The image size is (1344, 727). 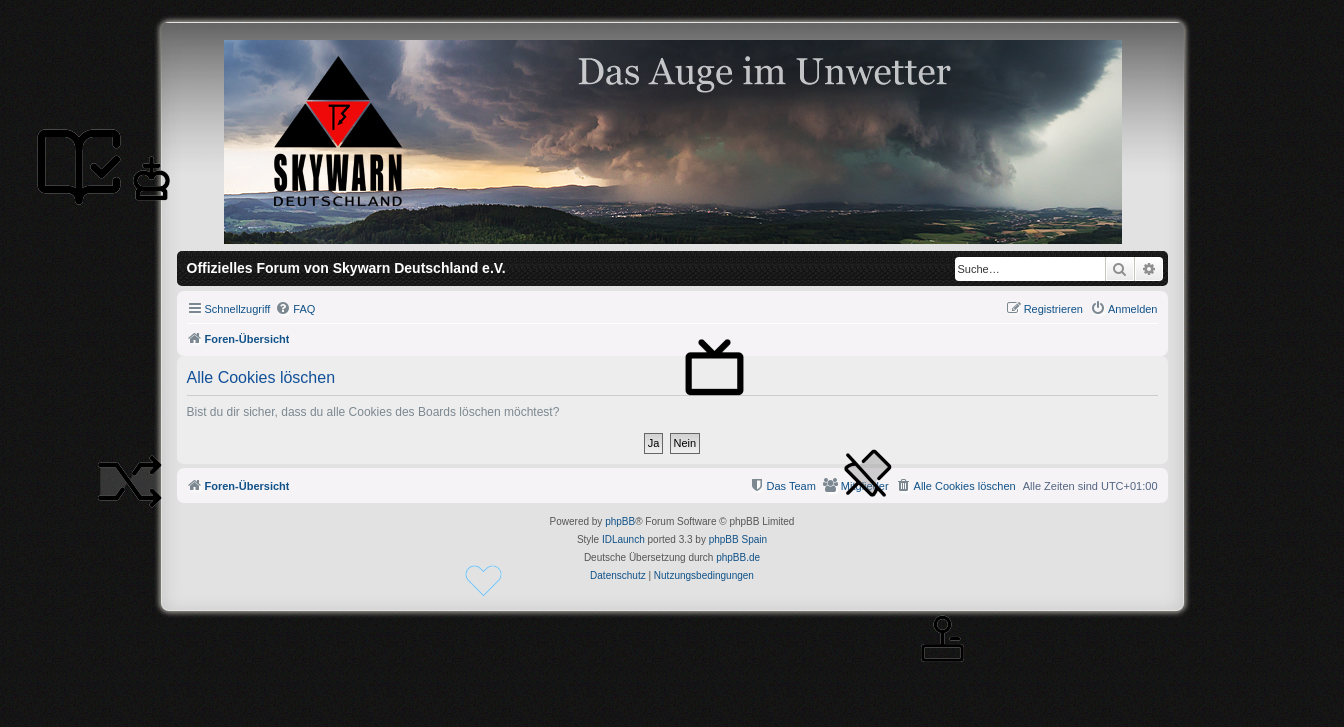 I want to click on access TV or video streaming features, so click(x=714, y=370).